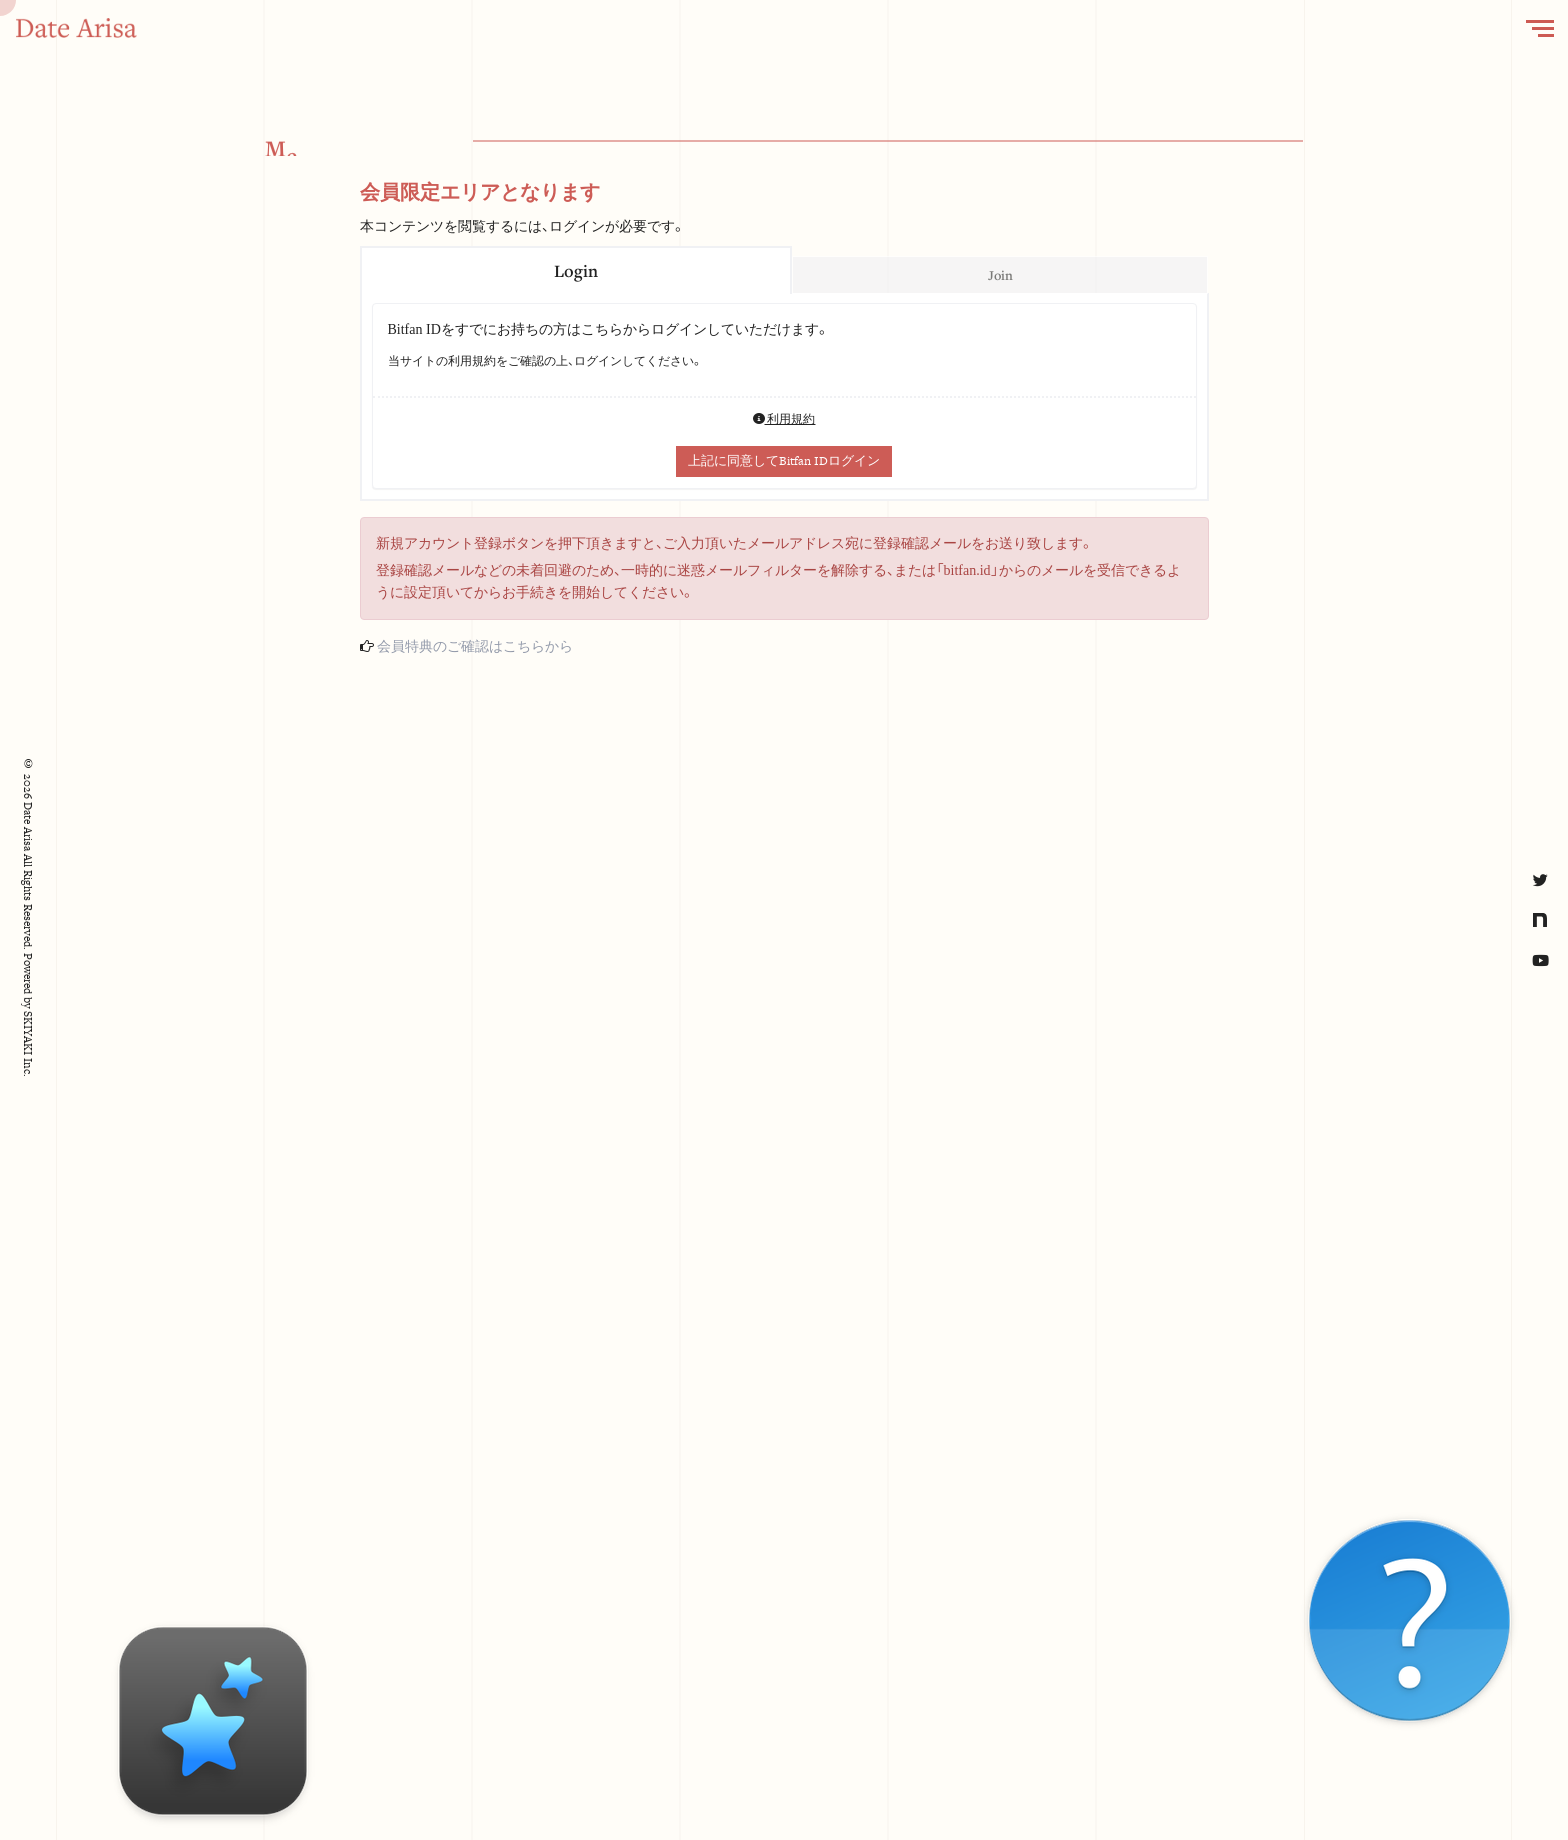 The height and width of the screenshot is (1840, 1568). I want to click on open anki flashcard app, so click(213, 1721).